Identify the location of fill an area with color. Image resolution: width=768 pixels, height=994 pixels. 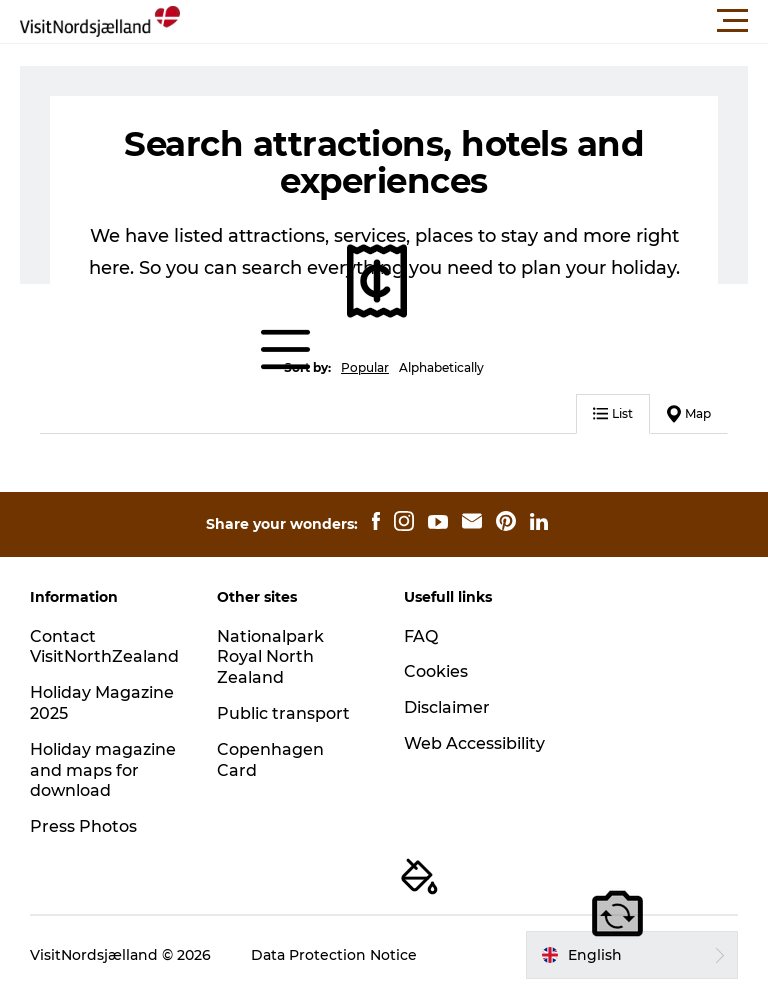
(419, 876).